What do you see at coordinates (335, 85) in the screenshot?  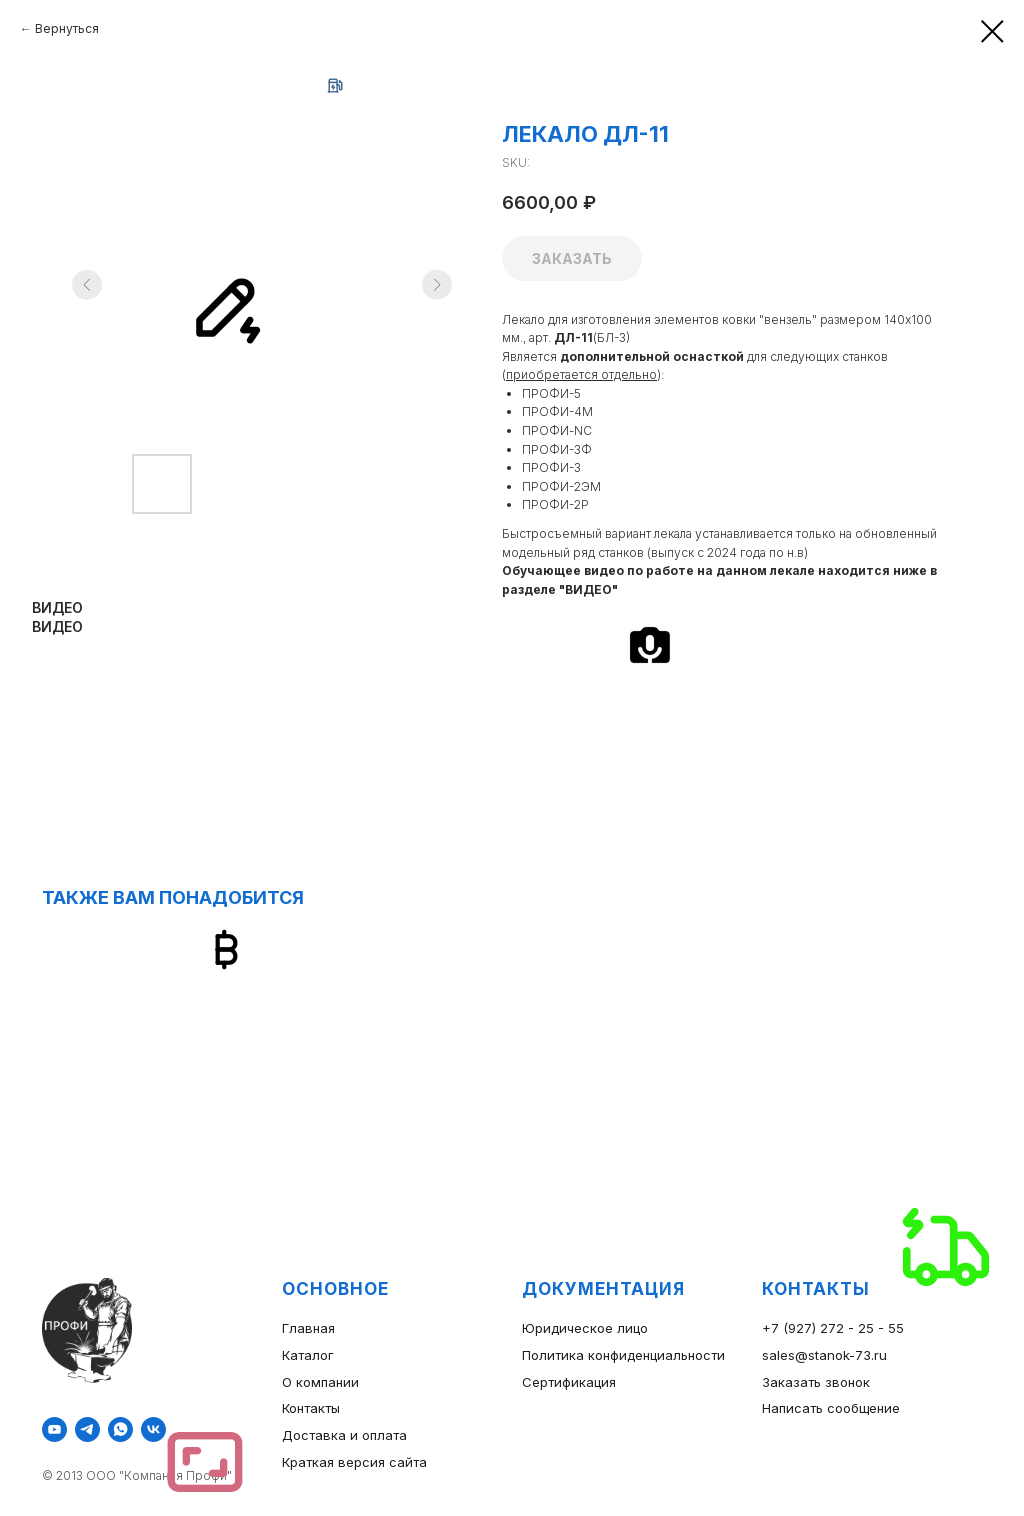 I see `find nearby electric vehicle charging stations` at bounding box center [335, 85].